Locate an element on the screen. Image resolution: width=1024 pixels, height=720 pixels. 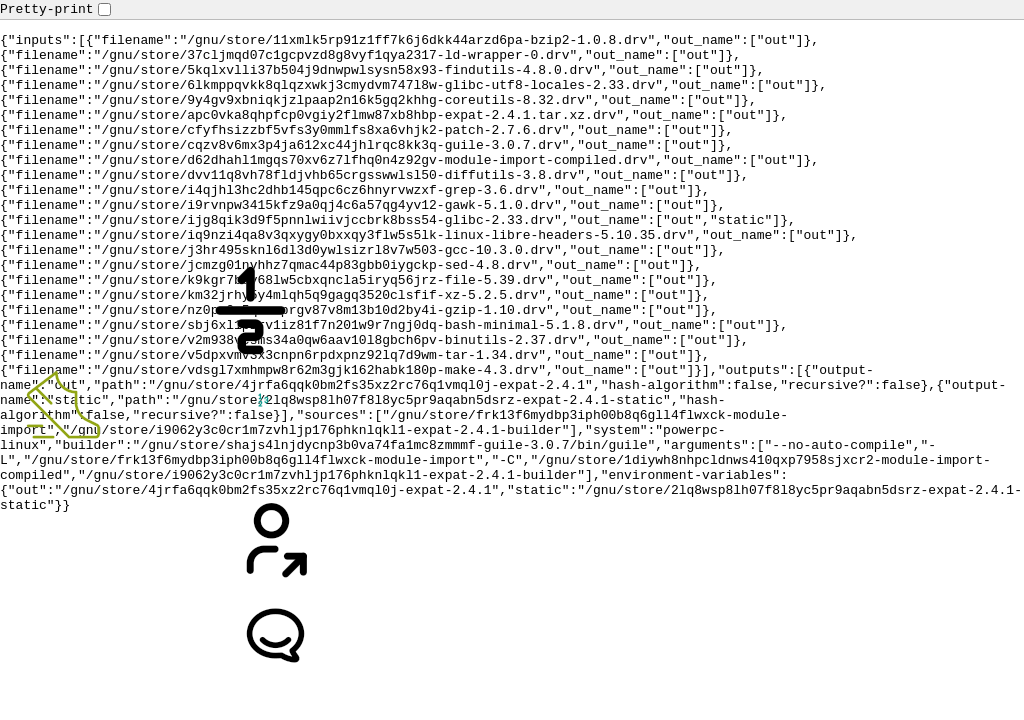
insert a fraction into a document or equation is located at coordinates (250, 310).